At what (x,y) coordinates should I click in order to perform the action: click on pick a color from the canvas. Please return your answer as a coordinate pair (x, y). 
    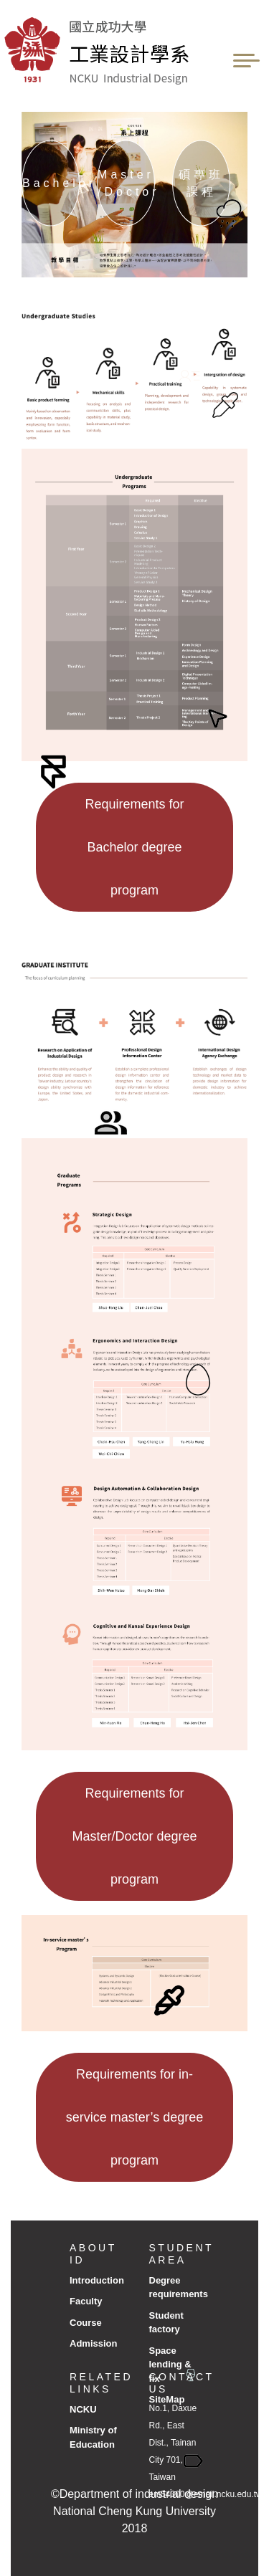
    Looking at the image, I should click on (169, 2000).